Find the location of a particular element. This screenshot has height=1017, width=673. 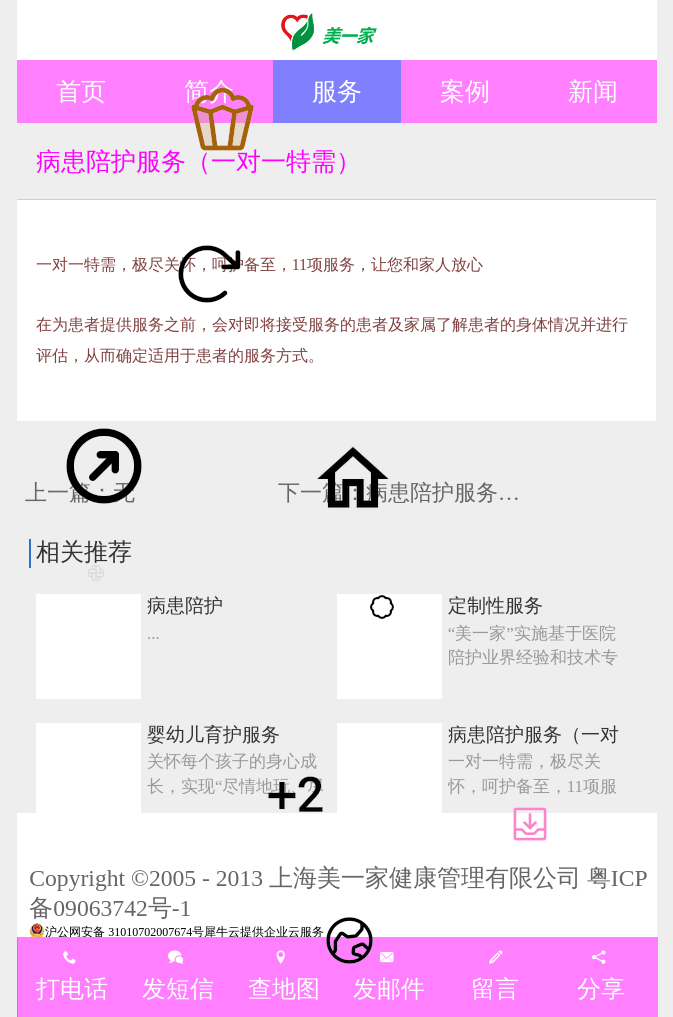

access movies or entertainment section is located at coordinates (222, 121).